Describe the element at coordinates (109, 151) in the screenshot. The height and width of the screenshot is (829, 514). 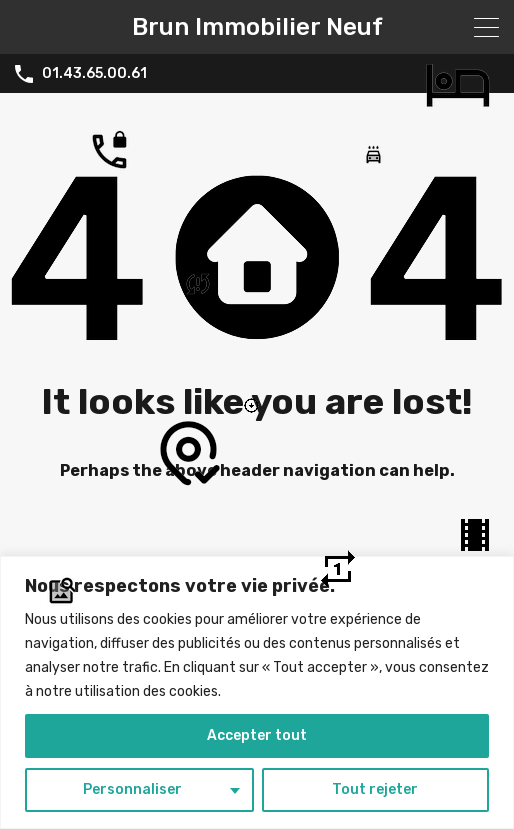
I see `phone is locked or secured` at that location.